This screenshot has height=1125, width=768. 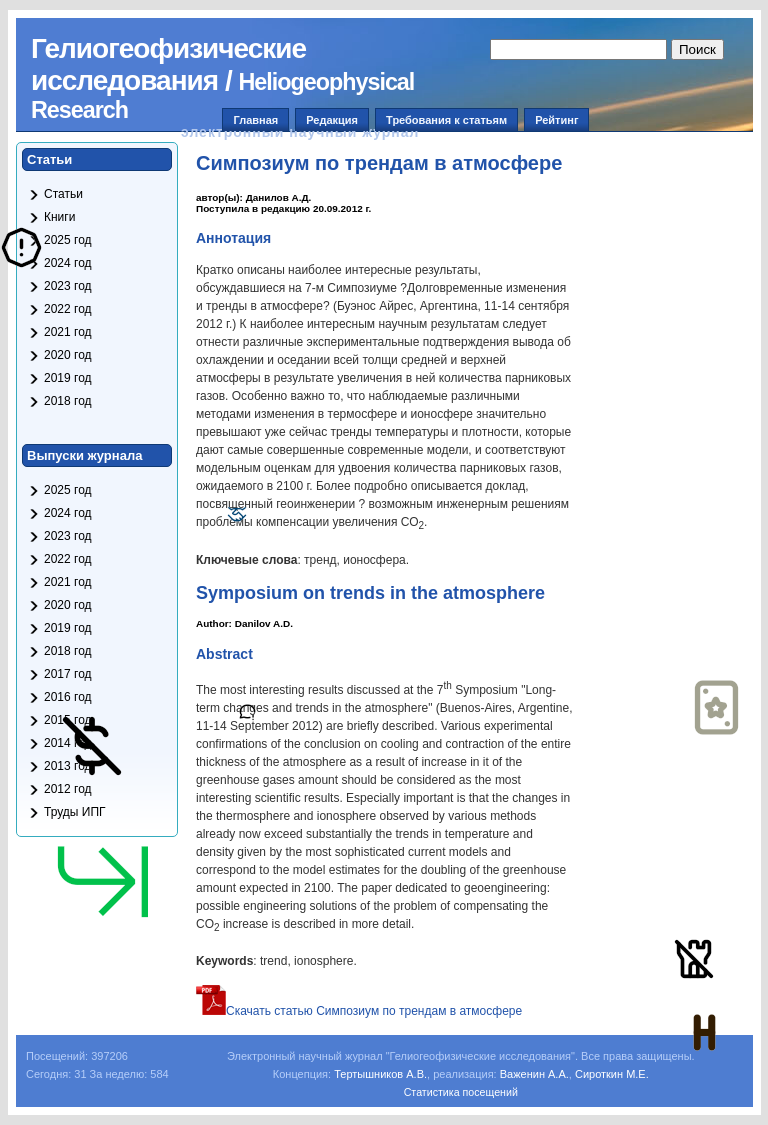 I want to click on indicates an urgent or important message, so click(x=247, y=711).